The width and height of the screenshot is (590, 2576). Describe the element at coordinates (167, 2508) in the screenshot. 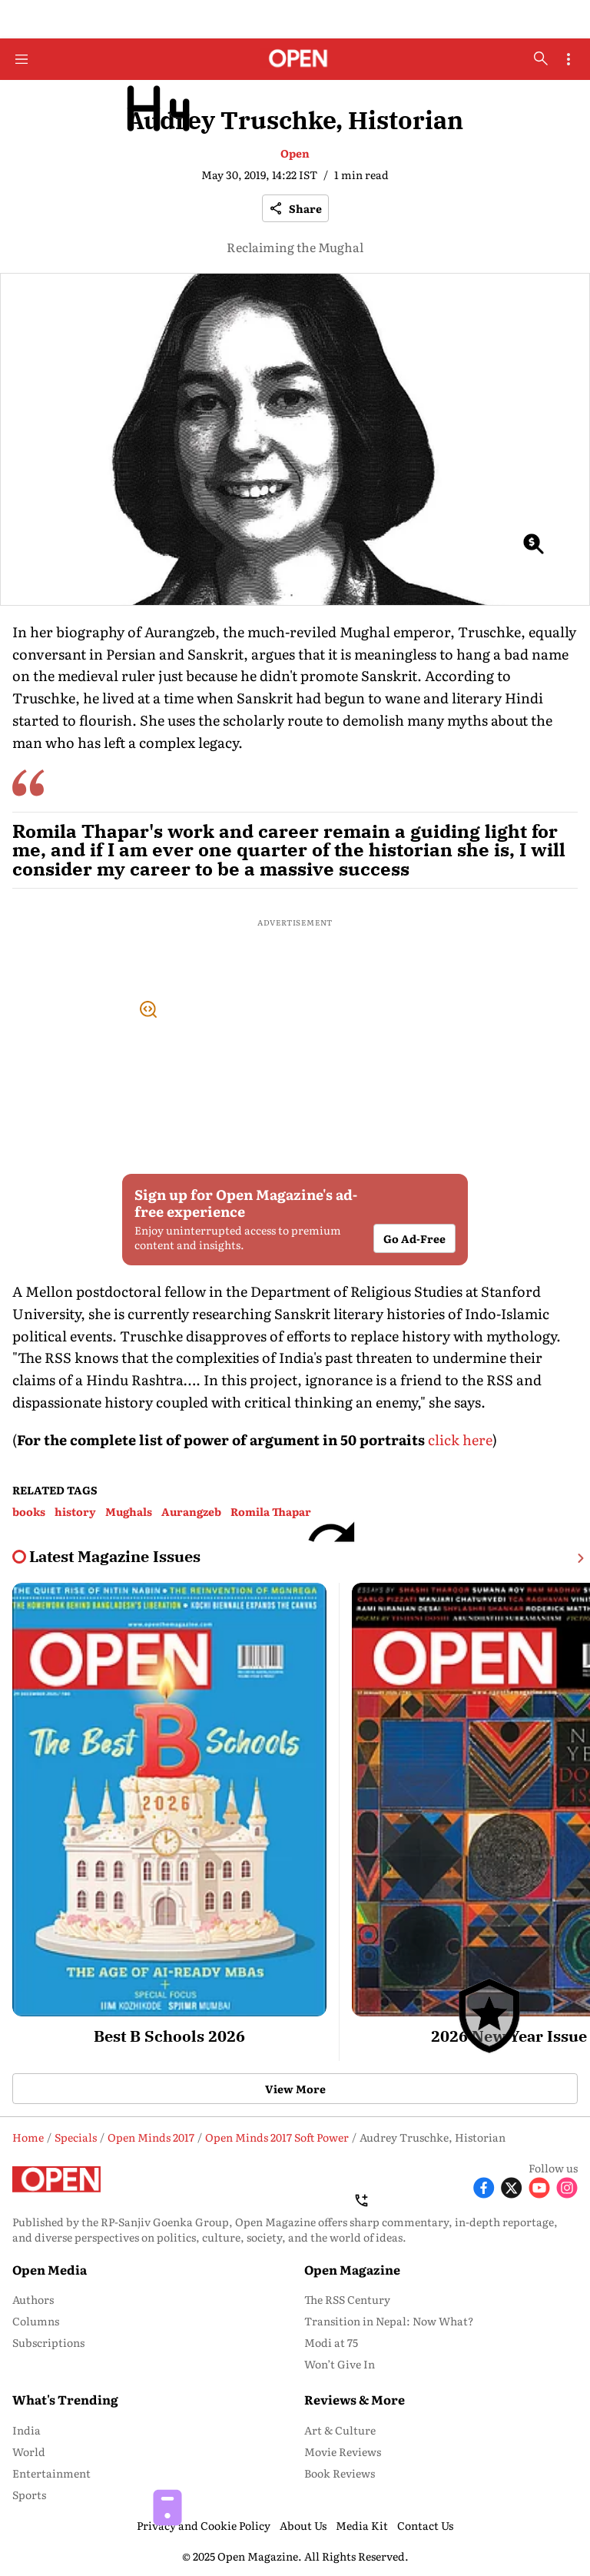

I see `access mobile device settings` at that location.